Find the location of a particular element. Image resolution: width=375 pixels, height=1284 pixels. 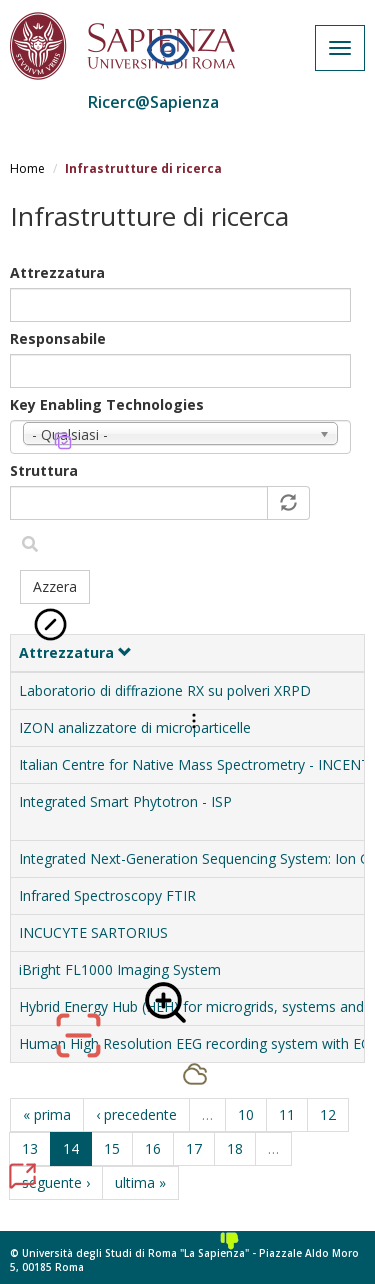

share this conversation is located at coordinates (22, 1175).